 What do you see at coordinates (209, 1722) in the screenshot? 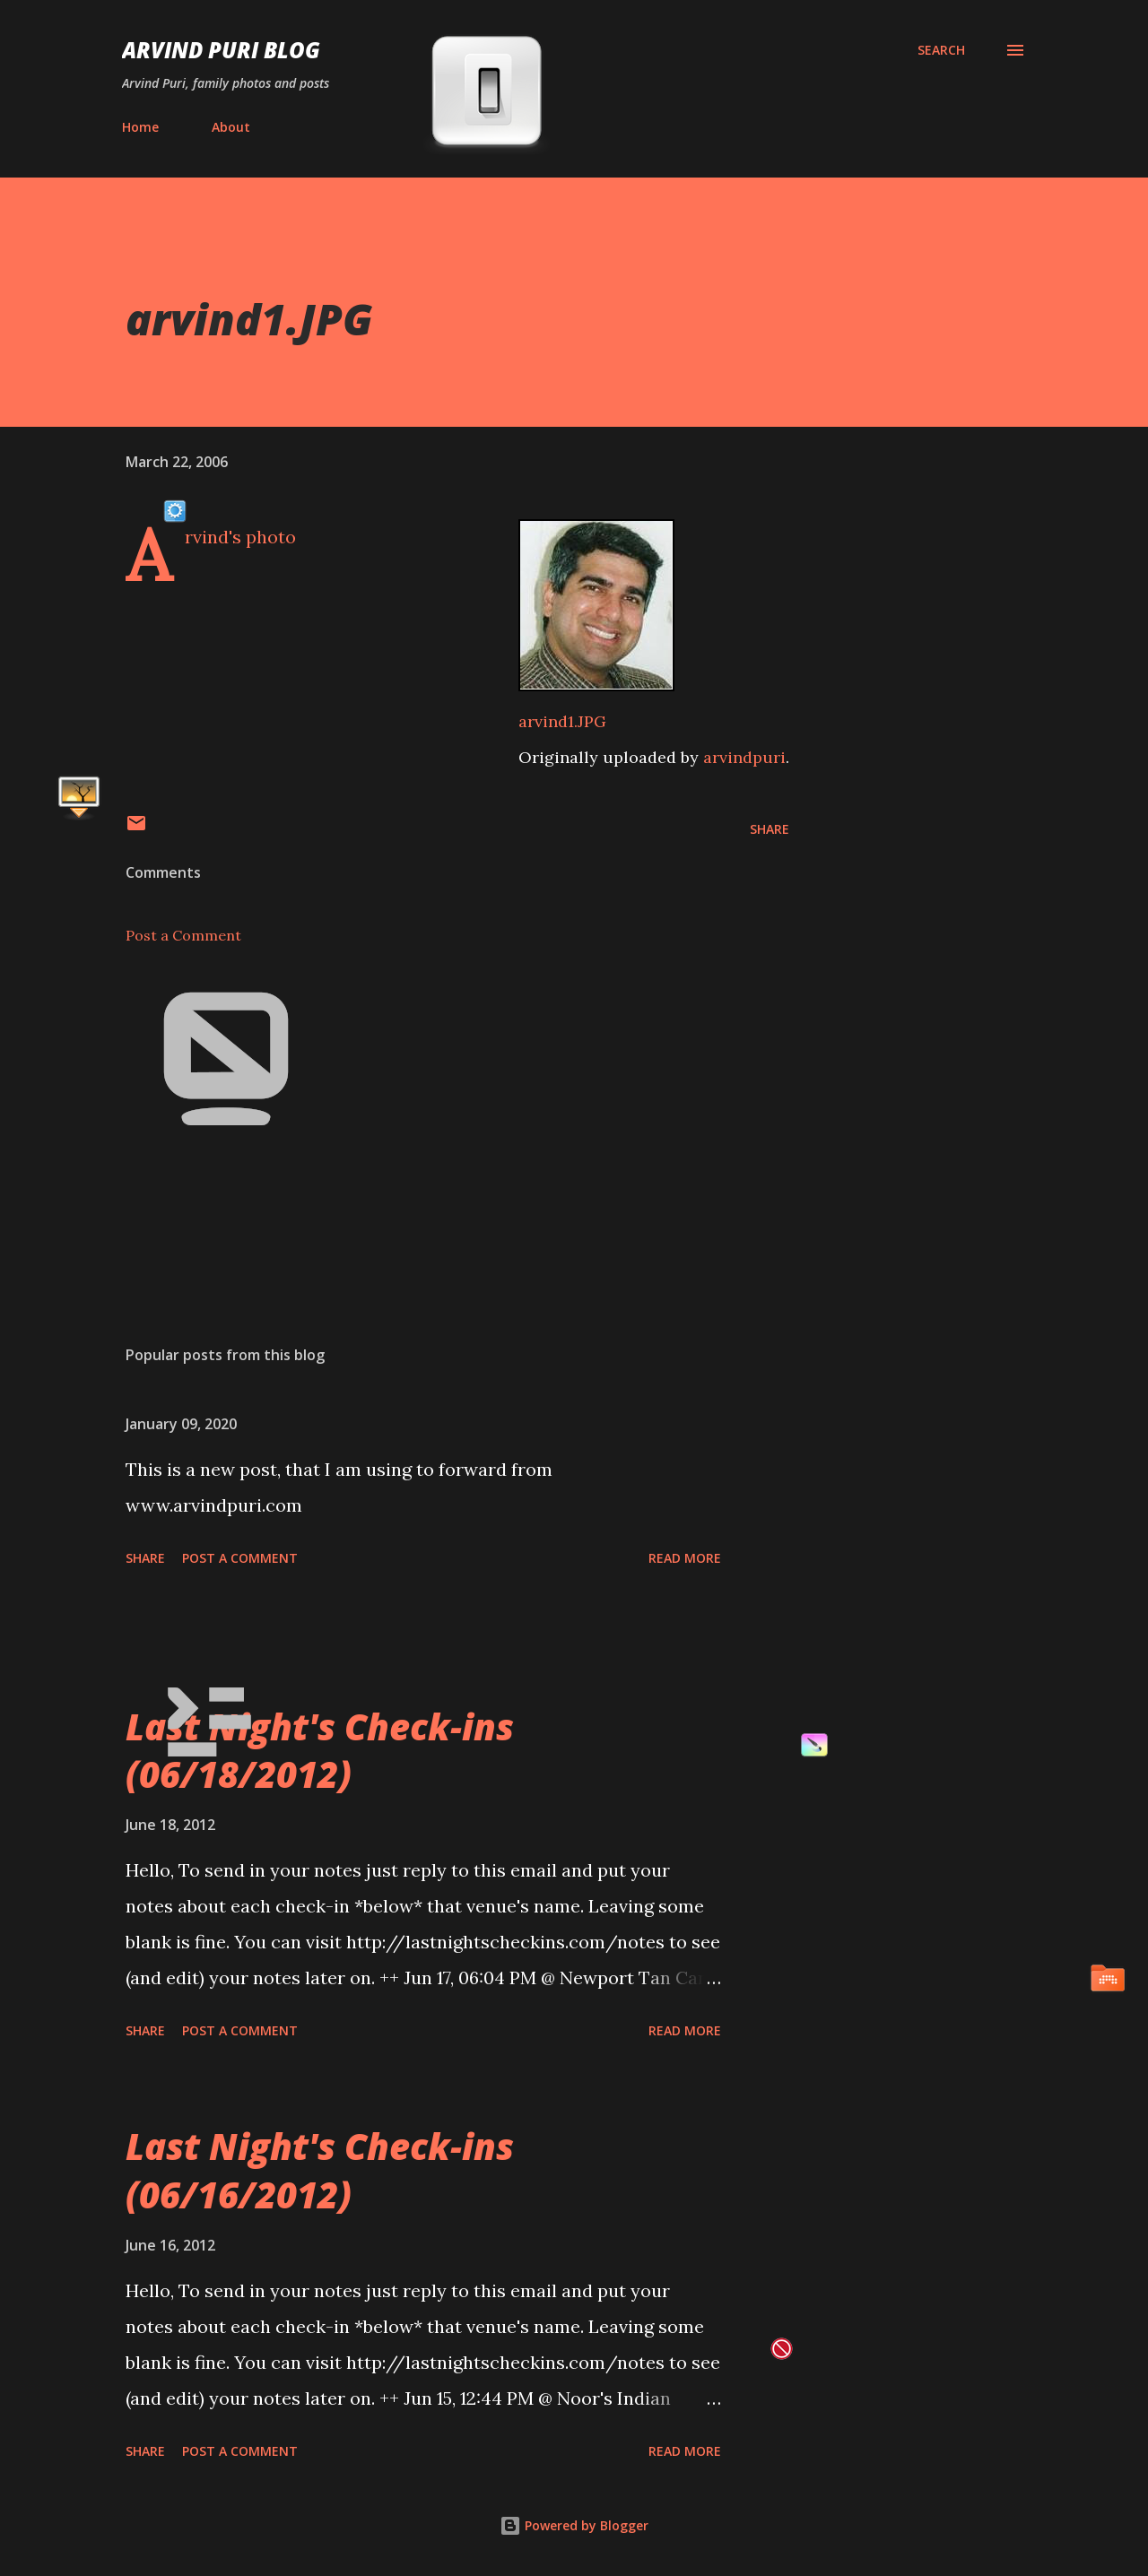
I see `increase text indentation` at bounding box center [209, 1722].